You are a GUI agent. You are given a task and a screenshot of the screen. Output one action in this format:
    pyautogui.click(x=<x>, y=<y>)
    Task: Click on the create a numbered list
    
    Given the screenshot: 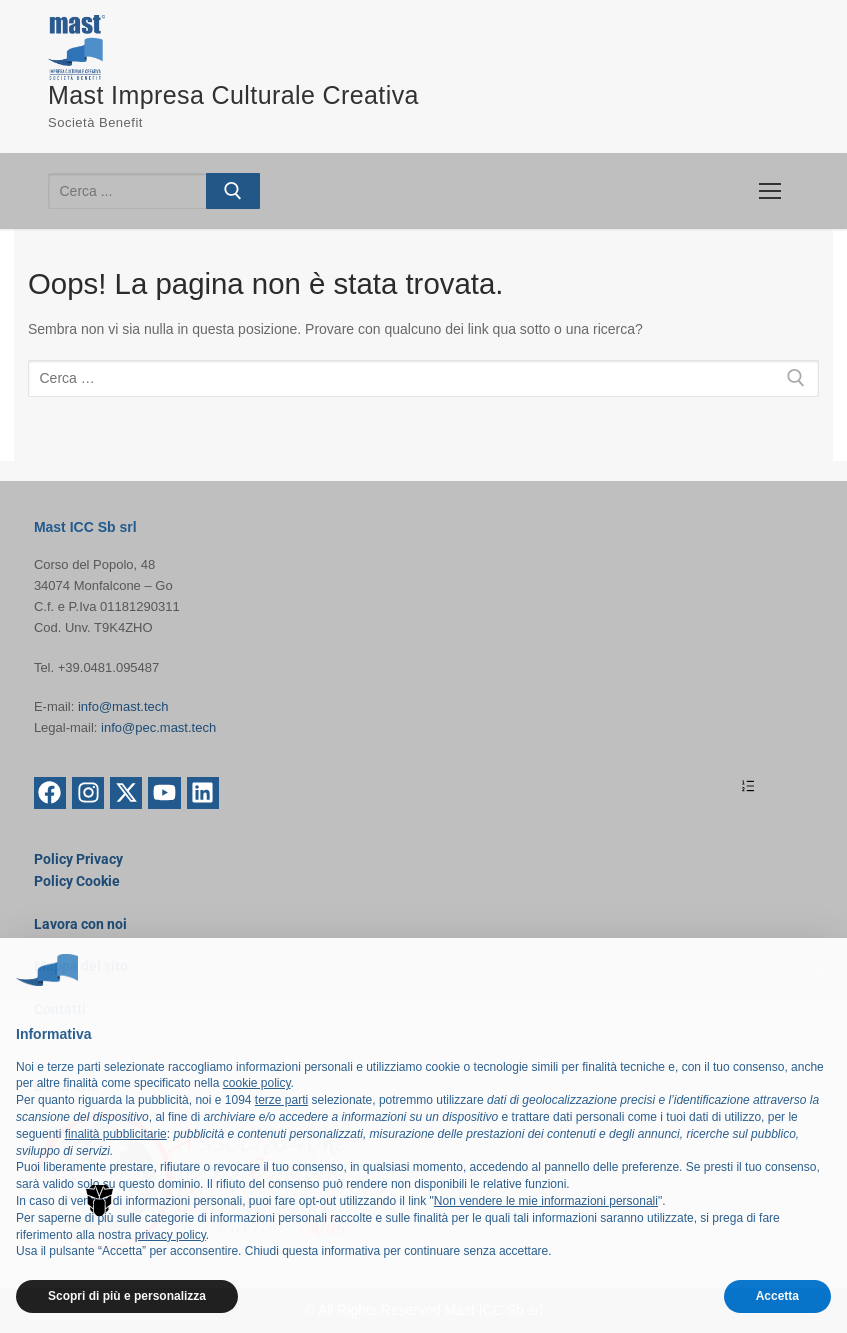 What is the action you would take?
    pyautogui.click(x=748, y=786)
    